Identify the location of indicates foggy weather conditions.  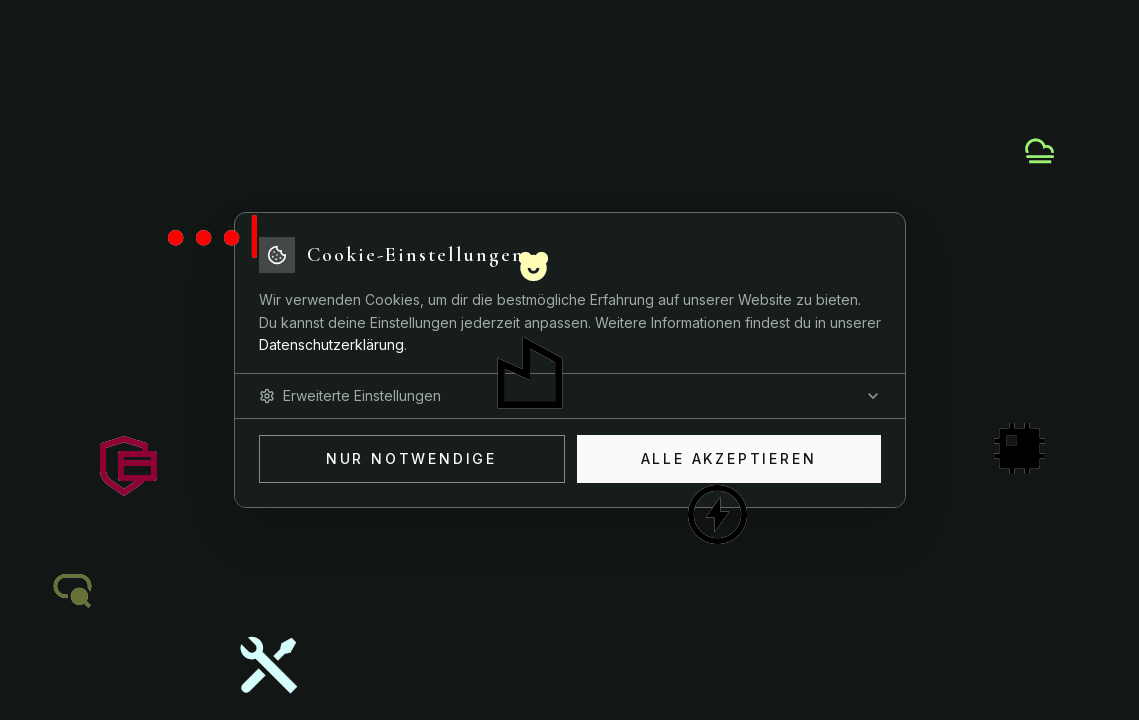
(1039, 151).